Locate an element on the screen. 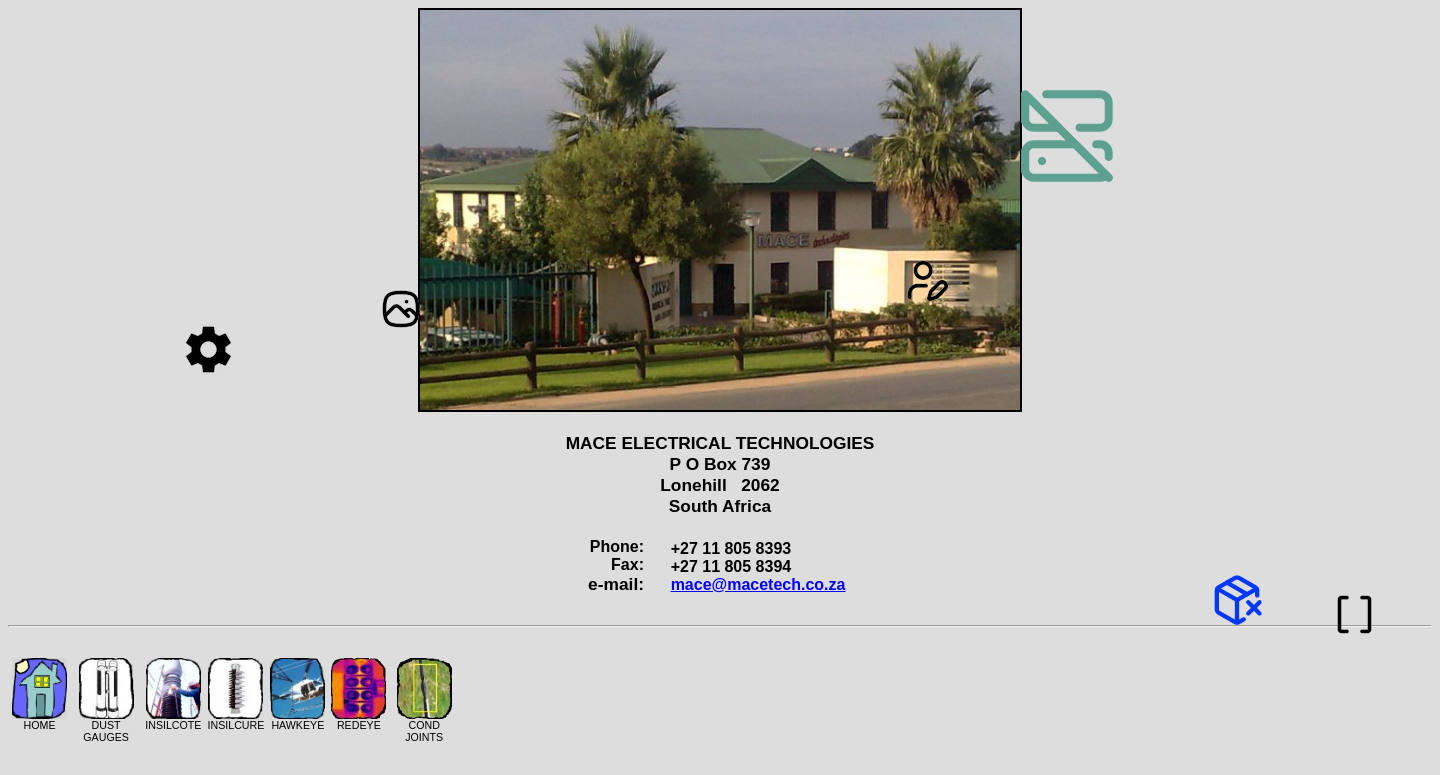  cancel or remove a package from order is located at coordinates (1237, 600).